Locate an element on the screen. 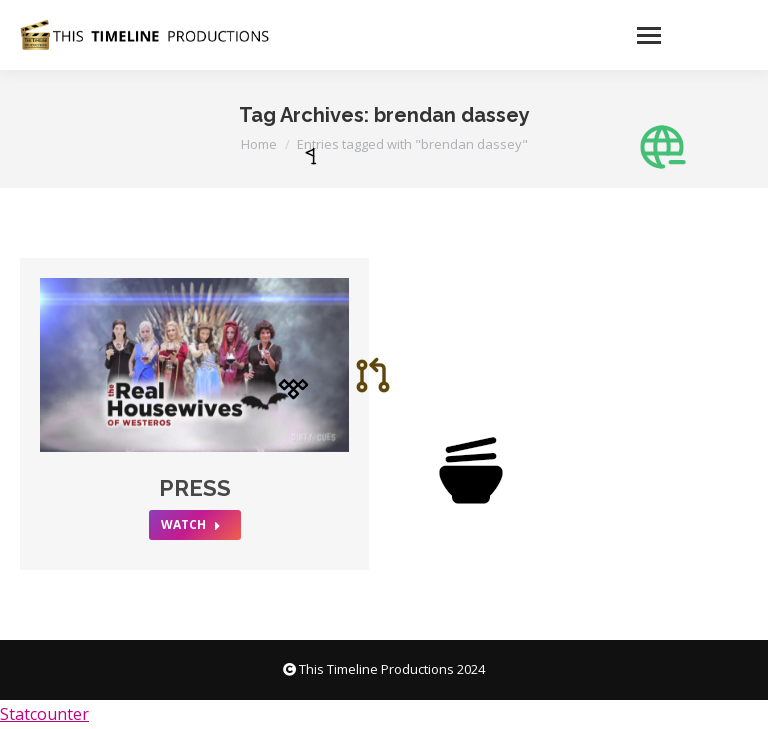 The width and height of the screenshot is (768, 729). open tidal music streaming app is located at coordinates (293, 388).